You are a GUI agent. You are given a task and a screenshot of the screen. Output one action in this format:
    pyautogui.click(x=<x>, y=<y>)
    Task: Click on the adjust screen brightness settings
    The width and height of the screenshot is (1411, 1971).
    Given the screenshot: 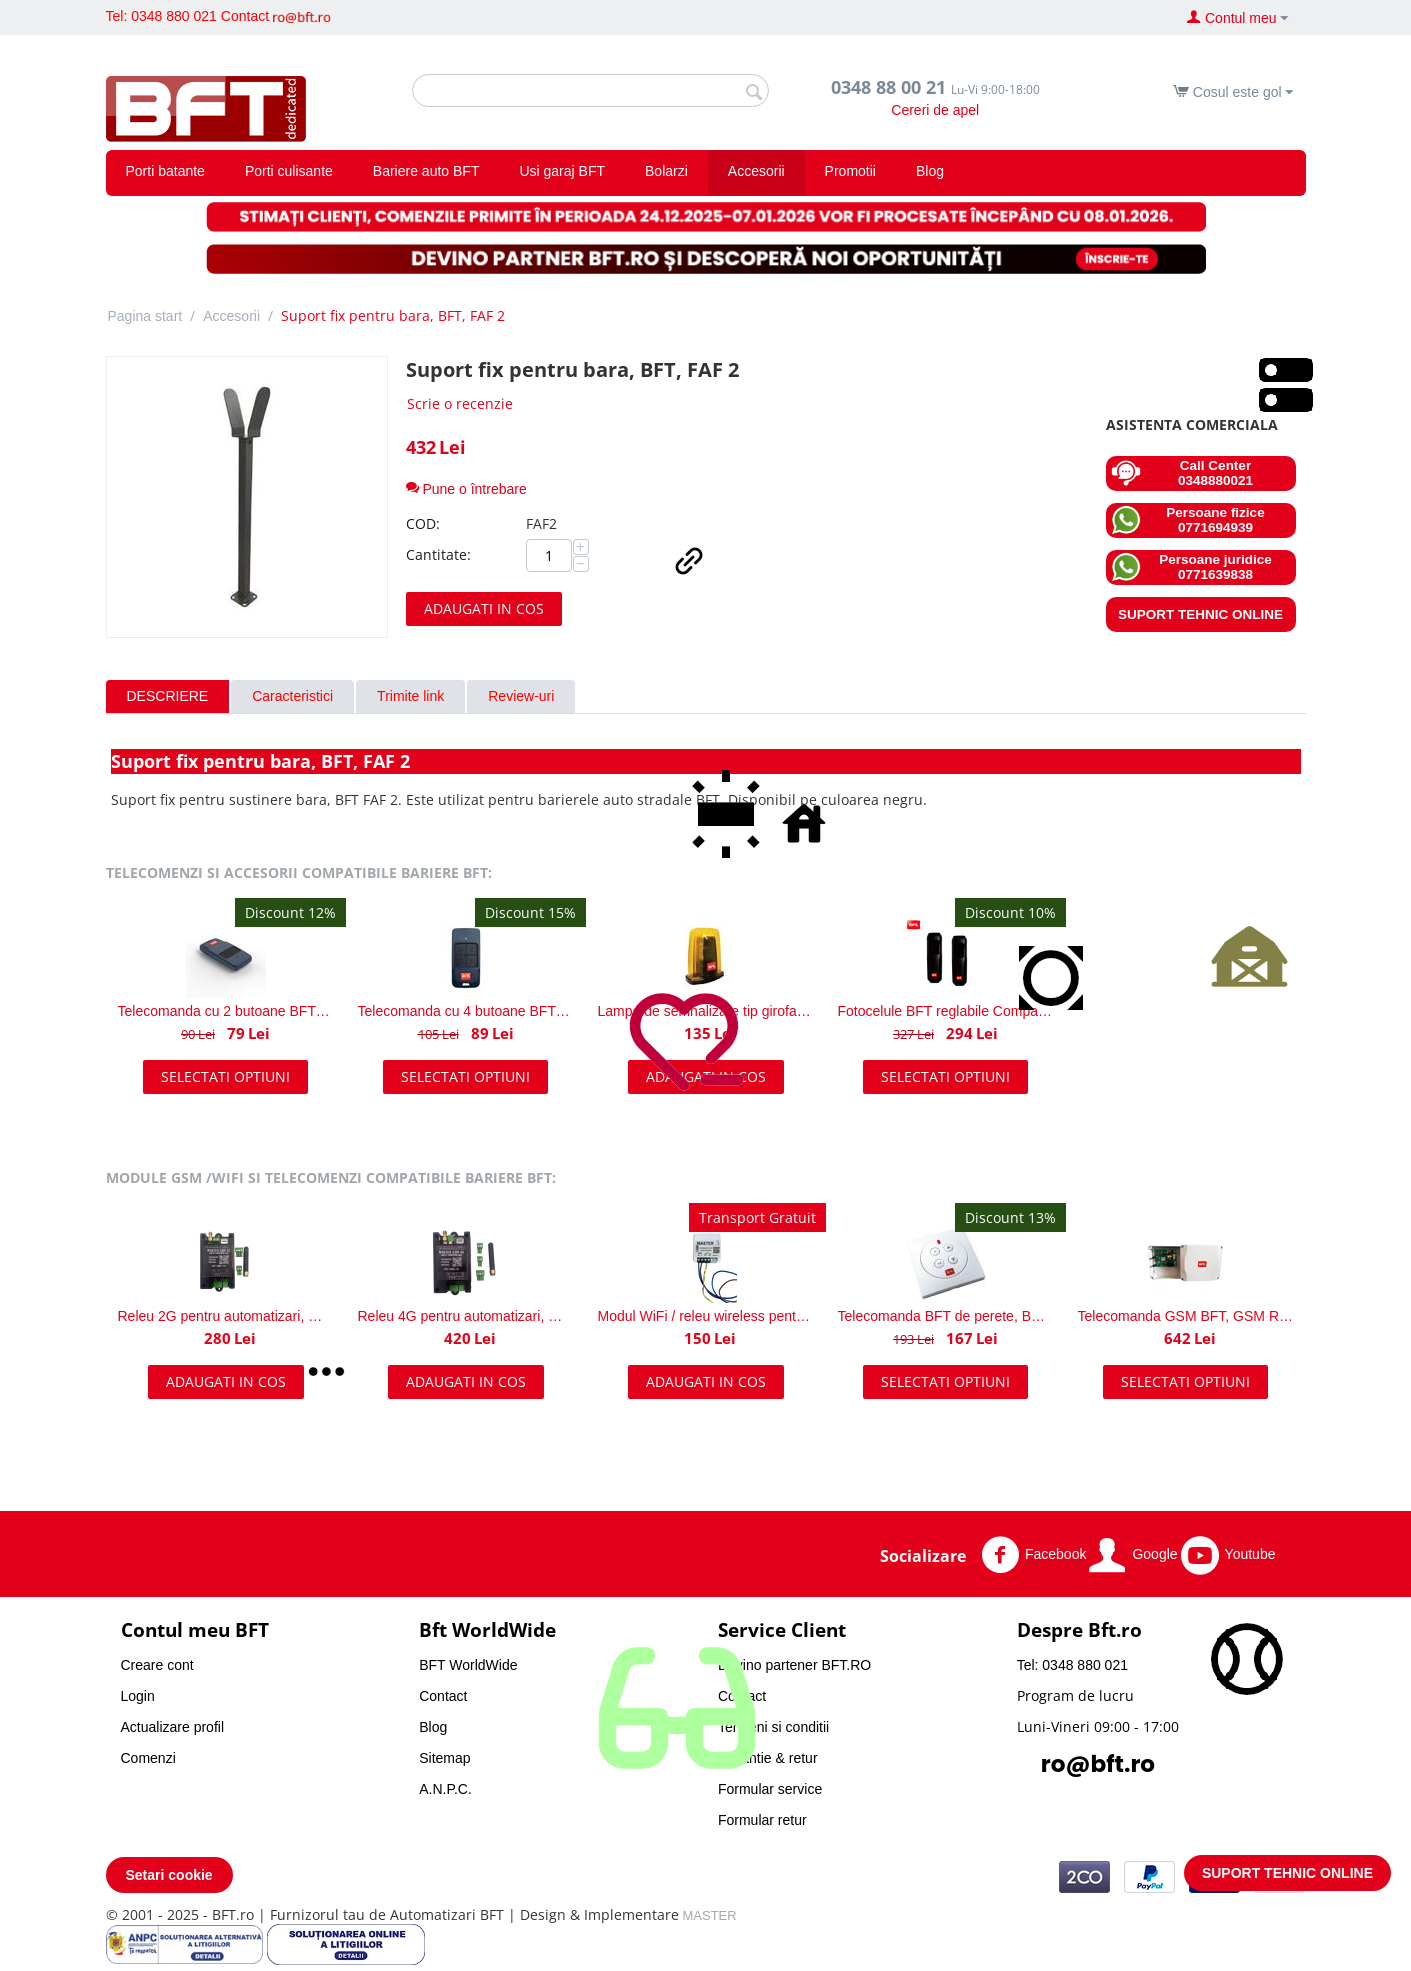 What is the action you would take?
    pyautogui.click(x=726, y=814)
    